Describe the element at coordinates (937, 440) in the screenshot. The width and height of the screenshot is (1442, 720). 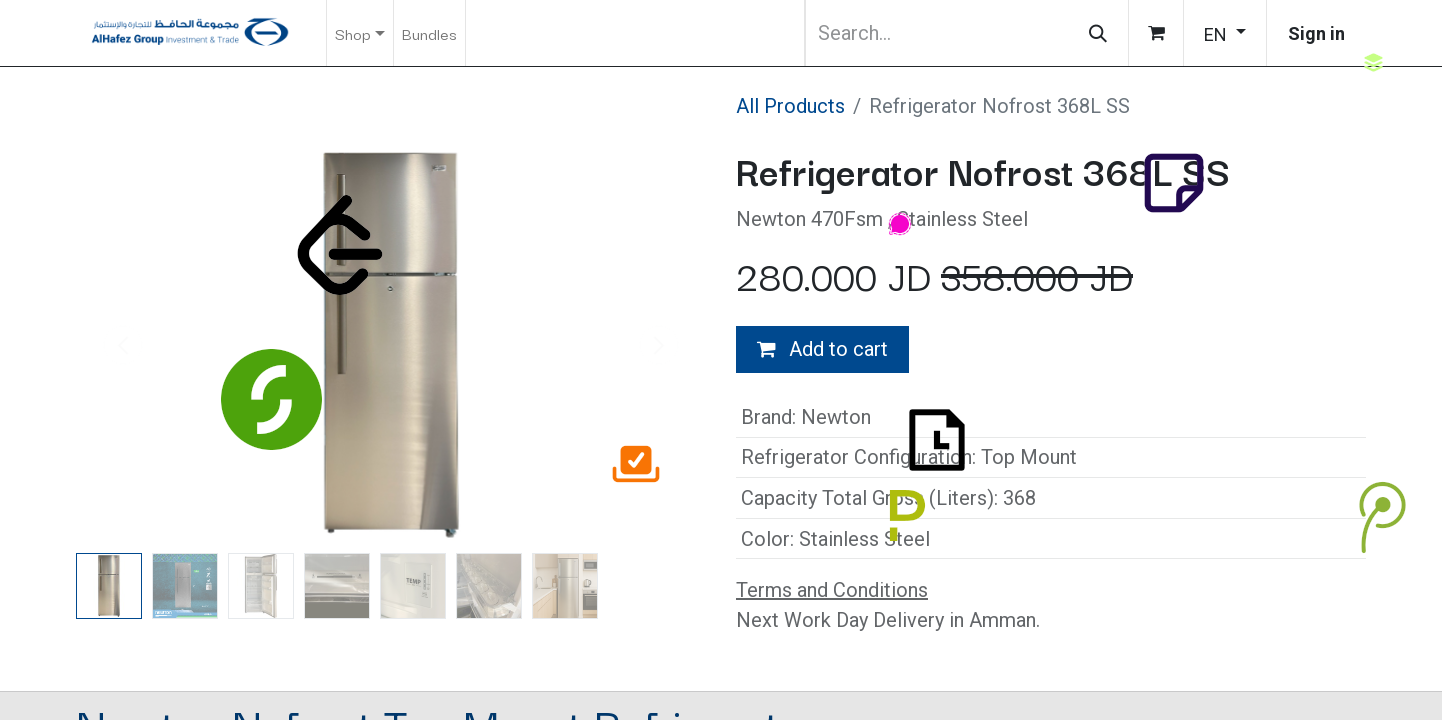
I see `view file version history` at that location.